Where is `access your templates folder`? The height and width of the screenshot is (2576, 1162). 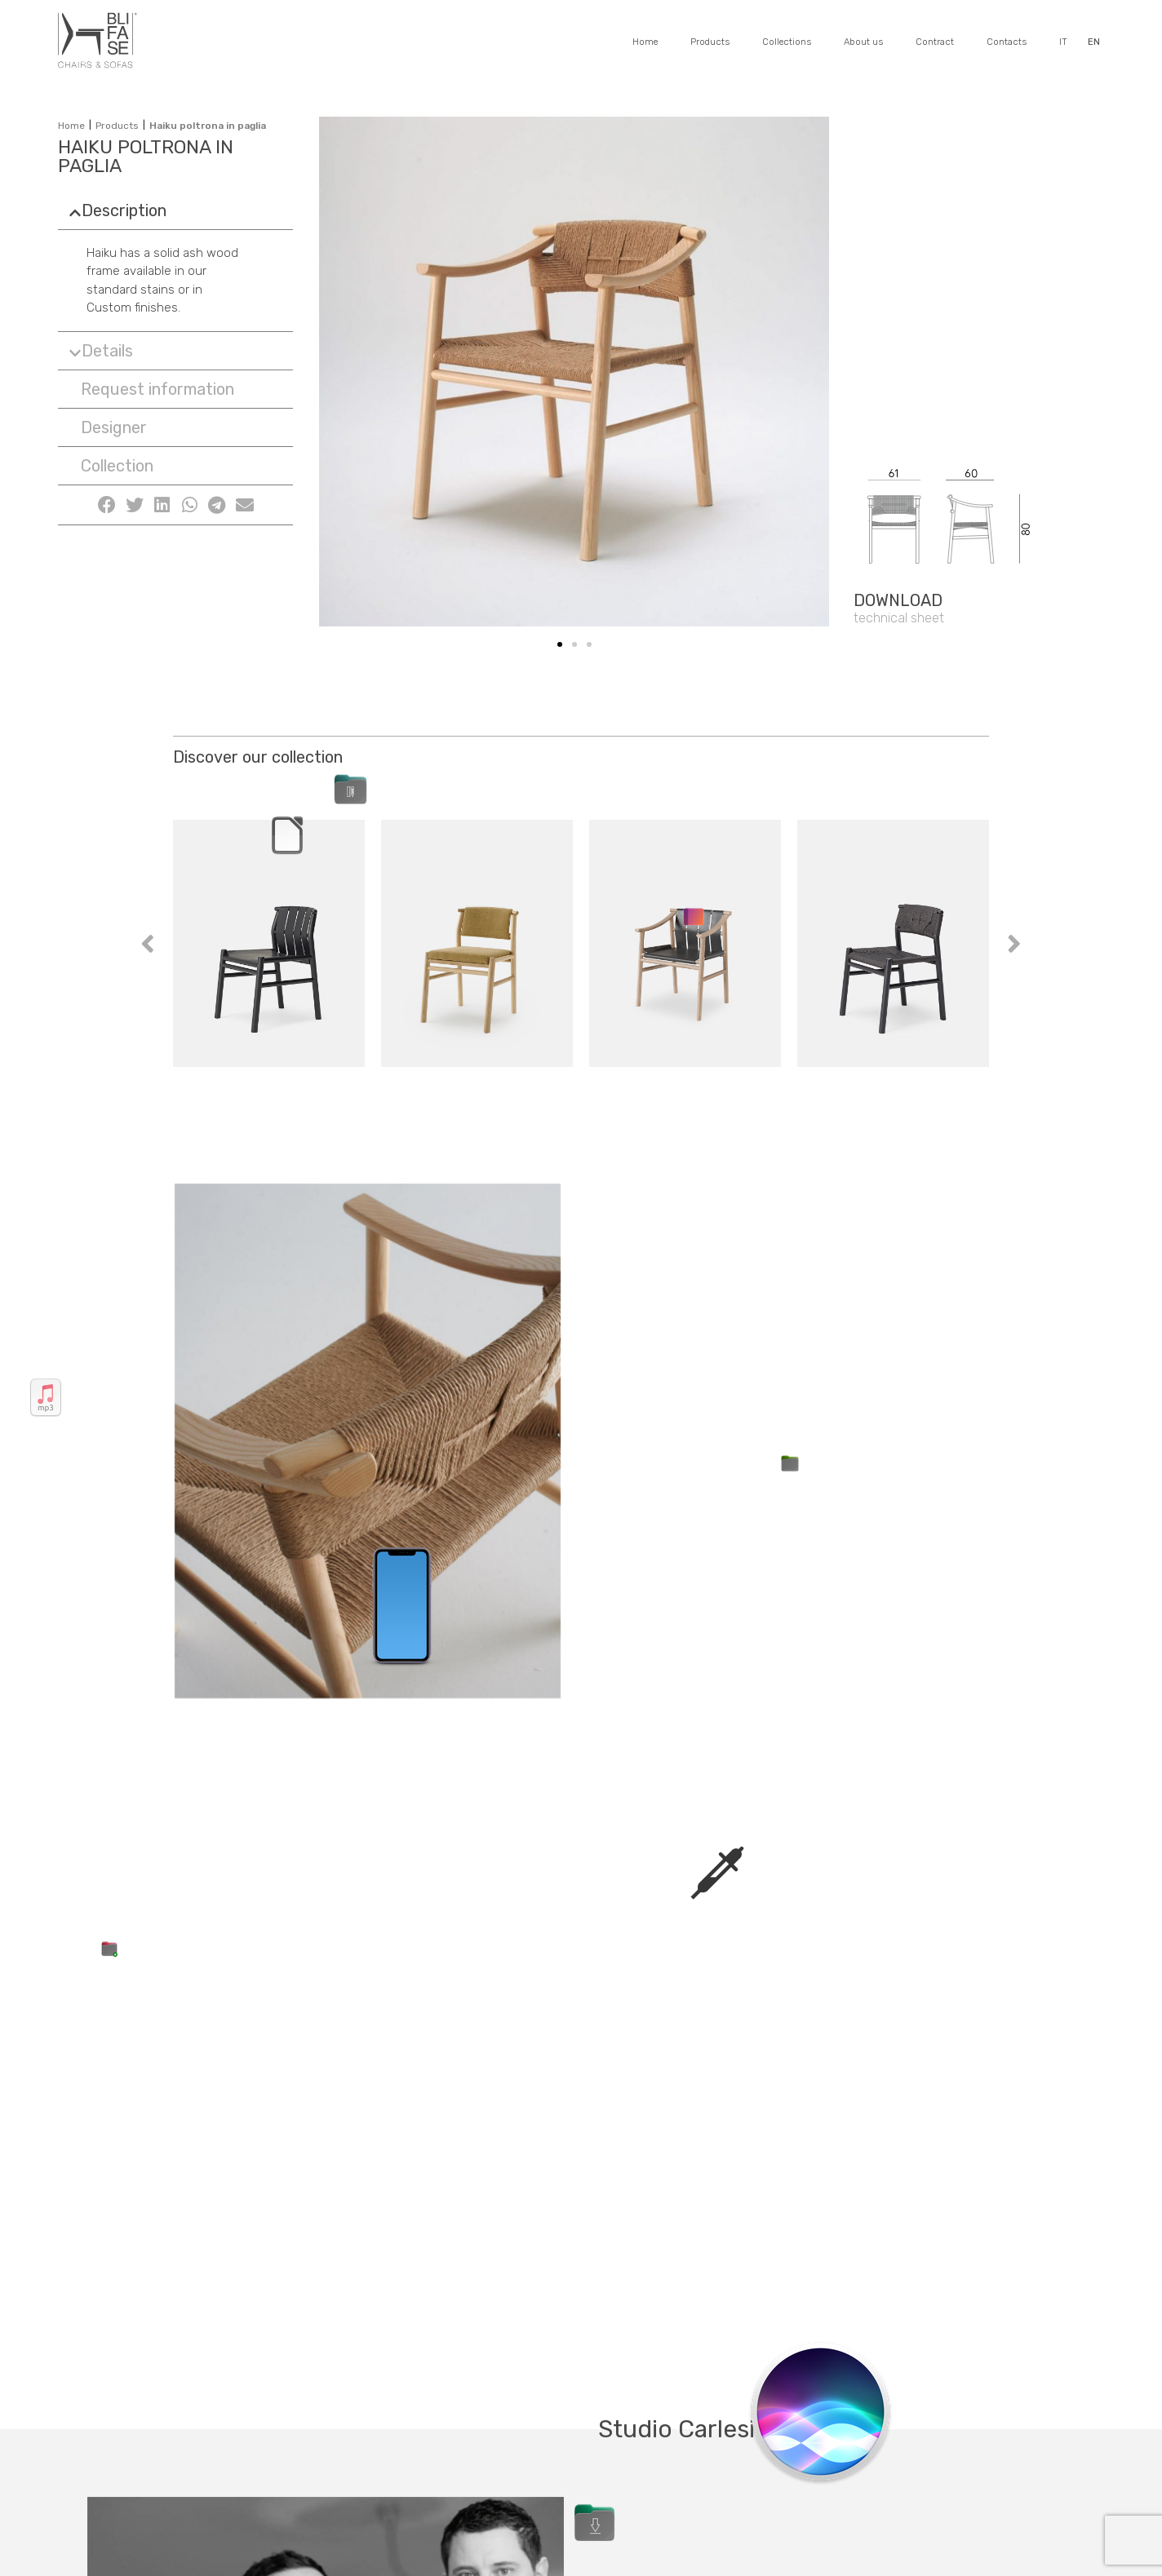
access your templates folder is located at coordinates (350, 789).